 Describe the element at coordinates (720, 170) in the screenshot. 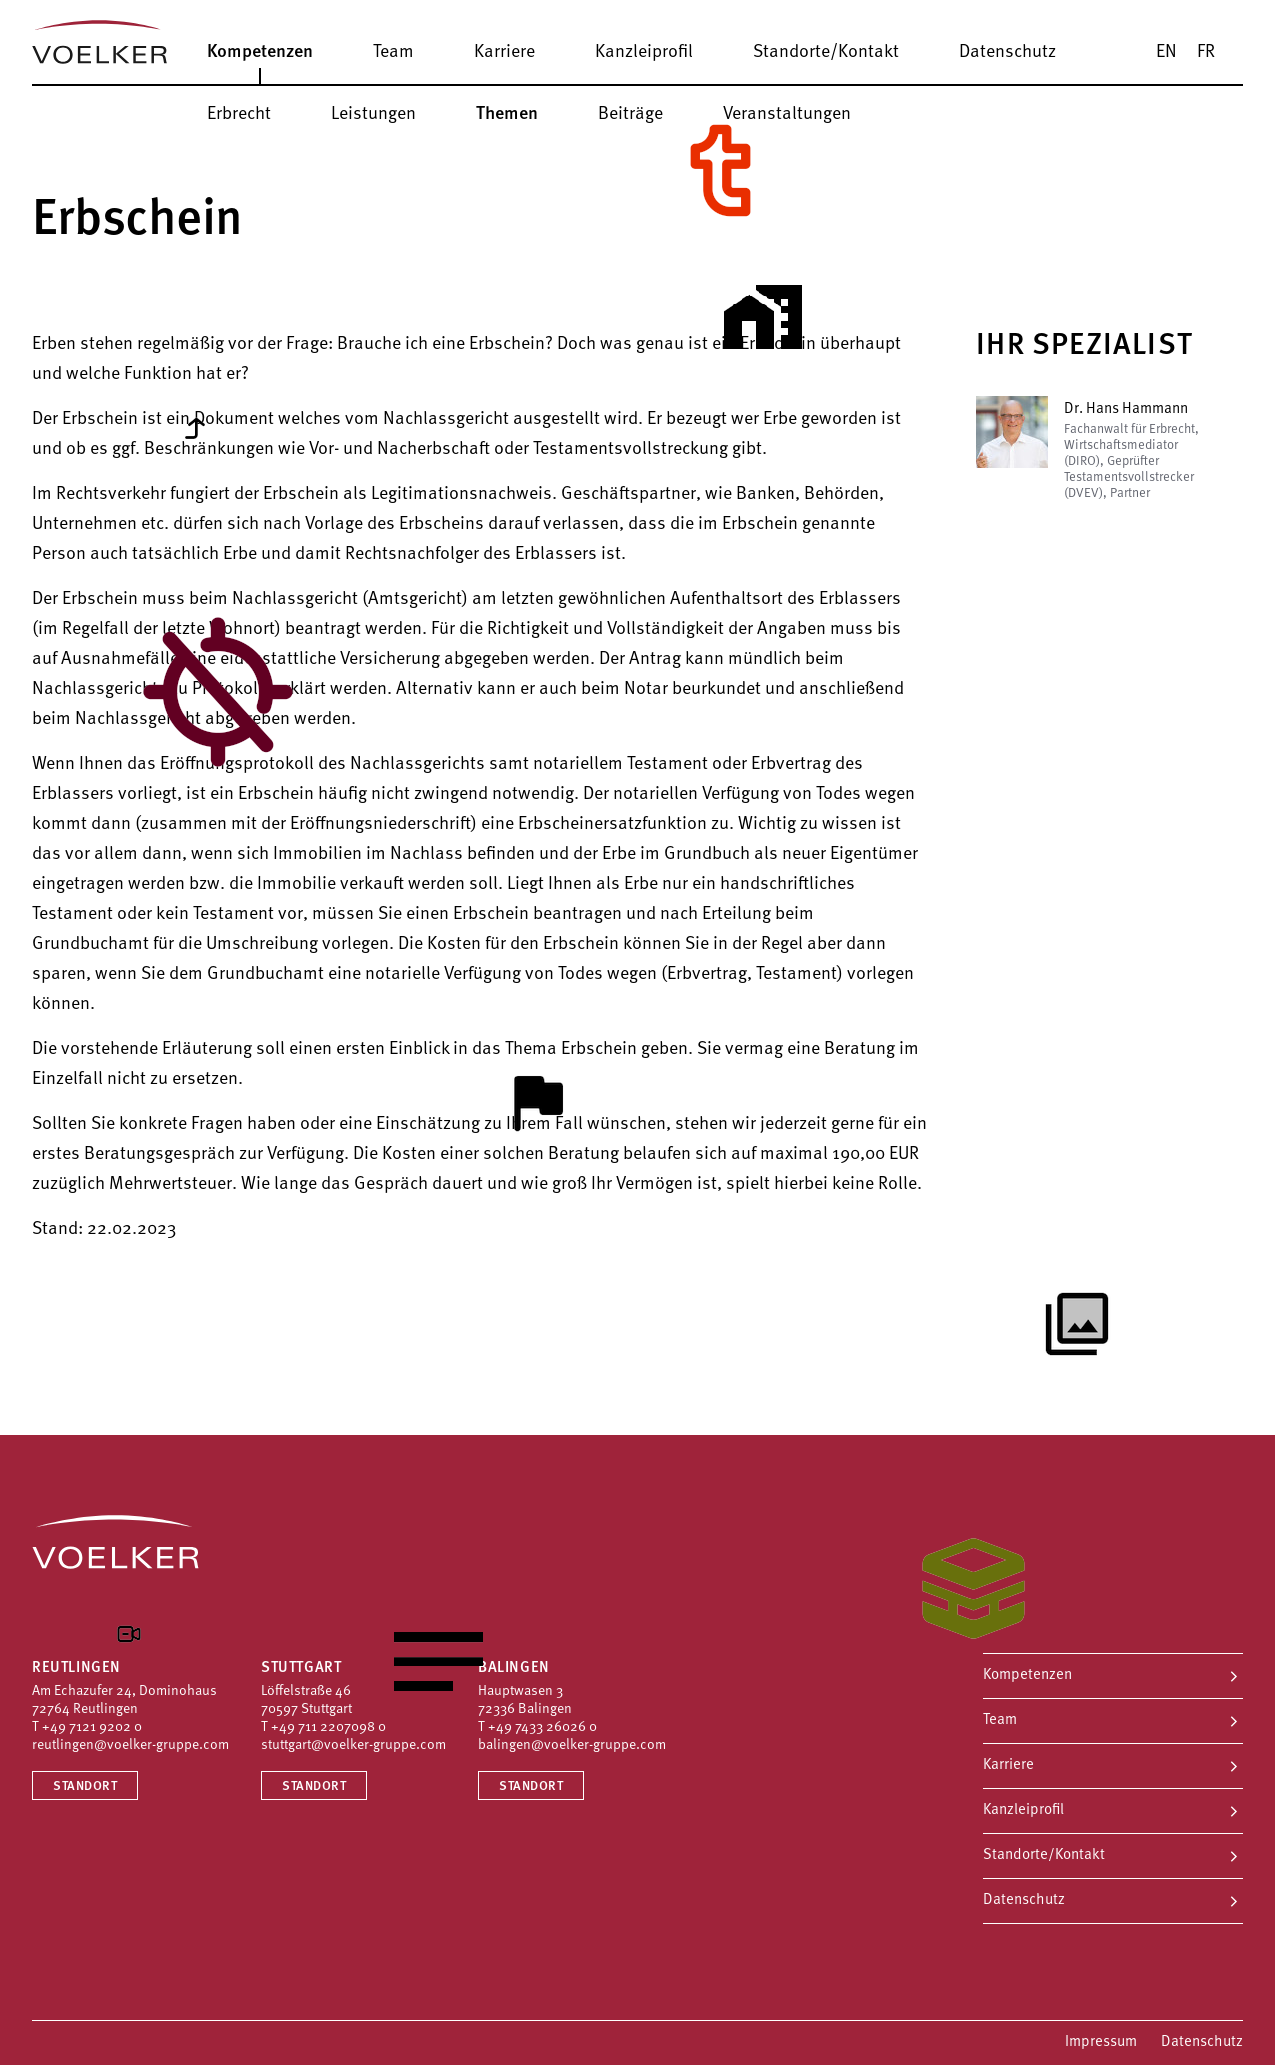

I see `open tumblr app` at that location.